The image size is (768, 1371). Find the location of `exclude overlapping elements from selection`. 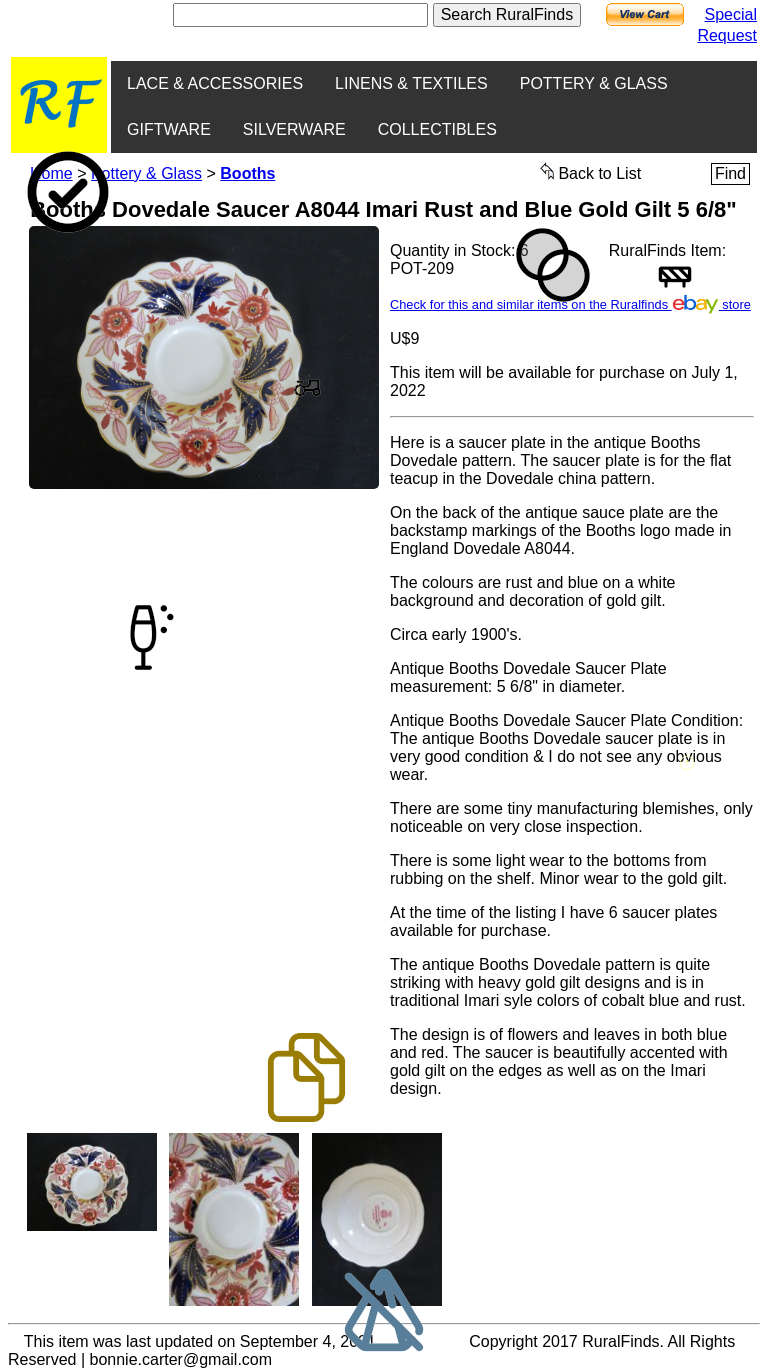

exclude overlapping elements from selection is located at coordinates (553, 265).